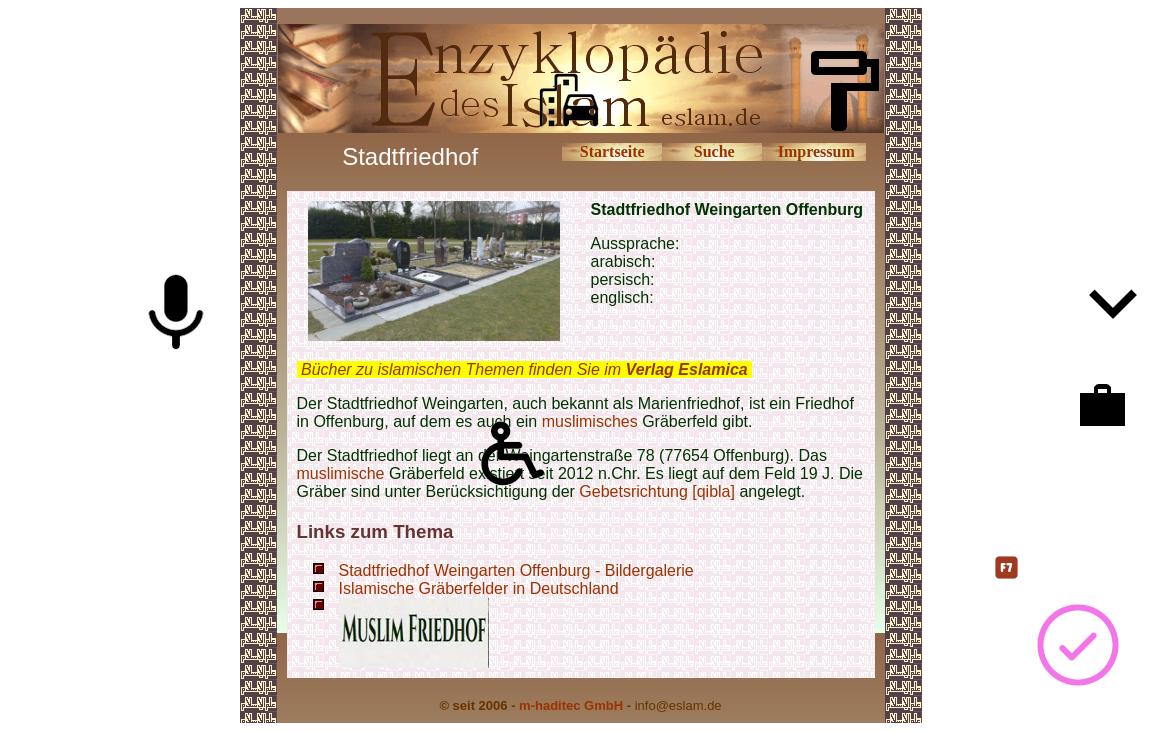  What do you see at coordinates (1113, 303) in the screenshot?
I see `expand a collapsed section or dropdown menu` at bounding box center [1113, 303].